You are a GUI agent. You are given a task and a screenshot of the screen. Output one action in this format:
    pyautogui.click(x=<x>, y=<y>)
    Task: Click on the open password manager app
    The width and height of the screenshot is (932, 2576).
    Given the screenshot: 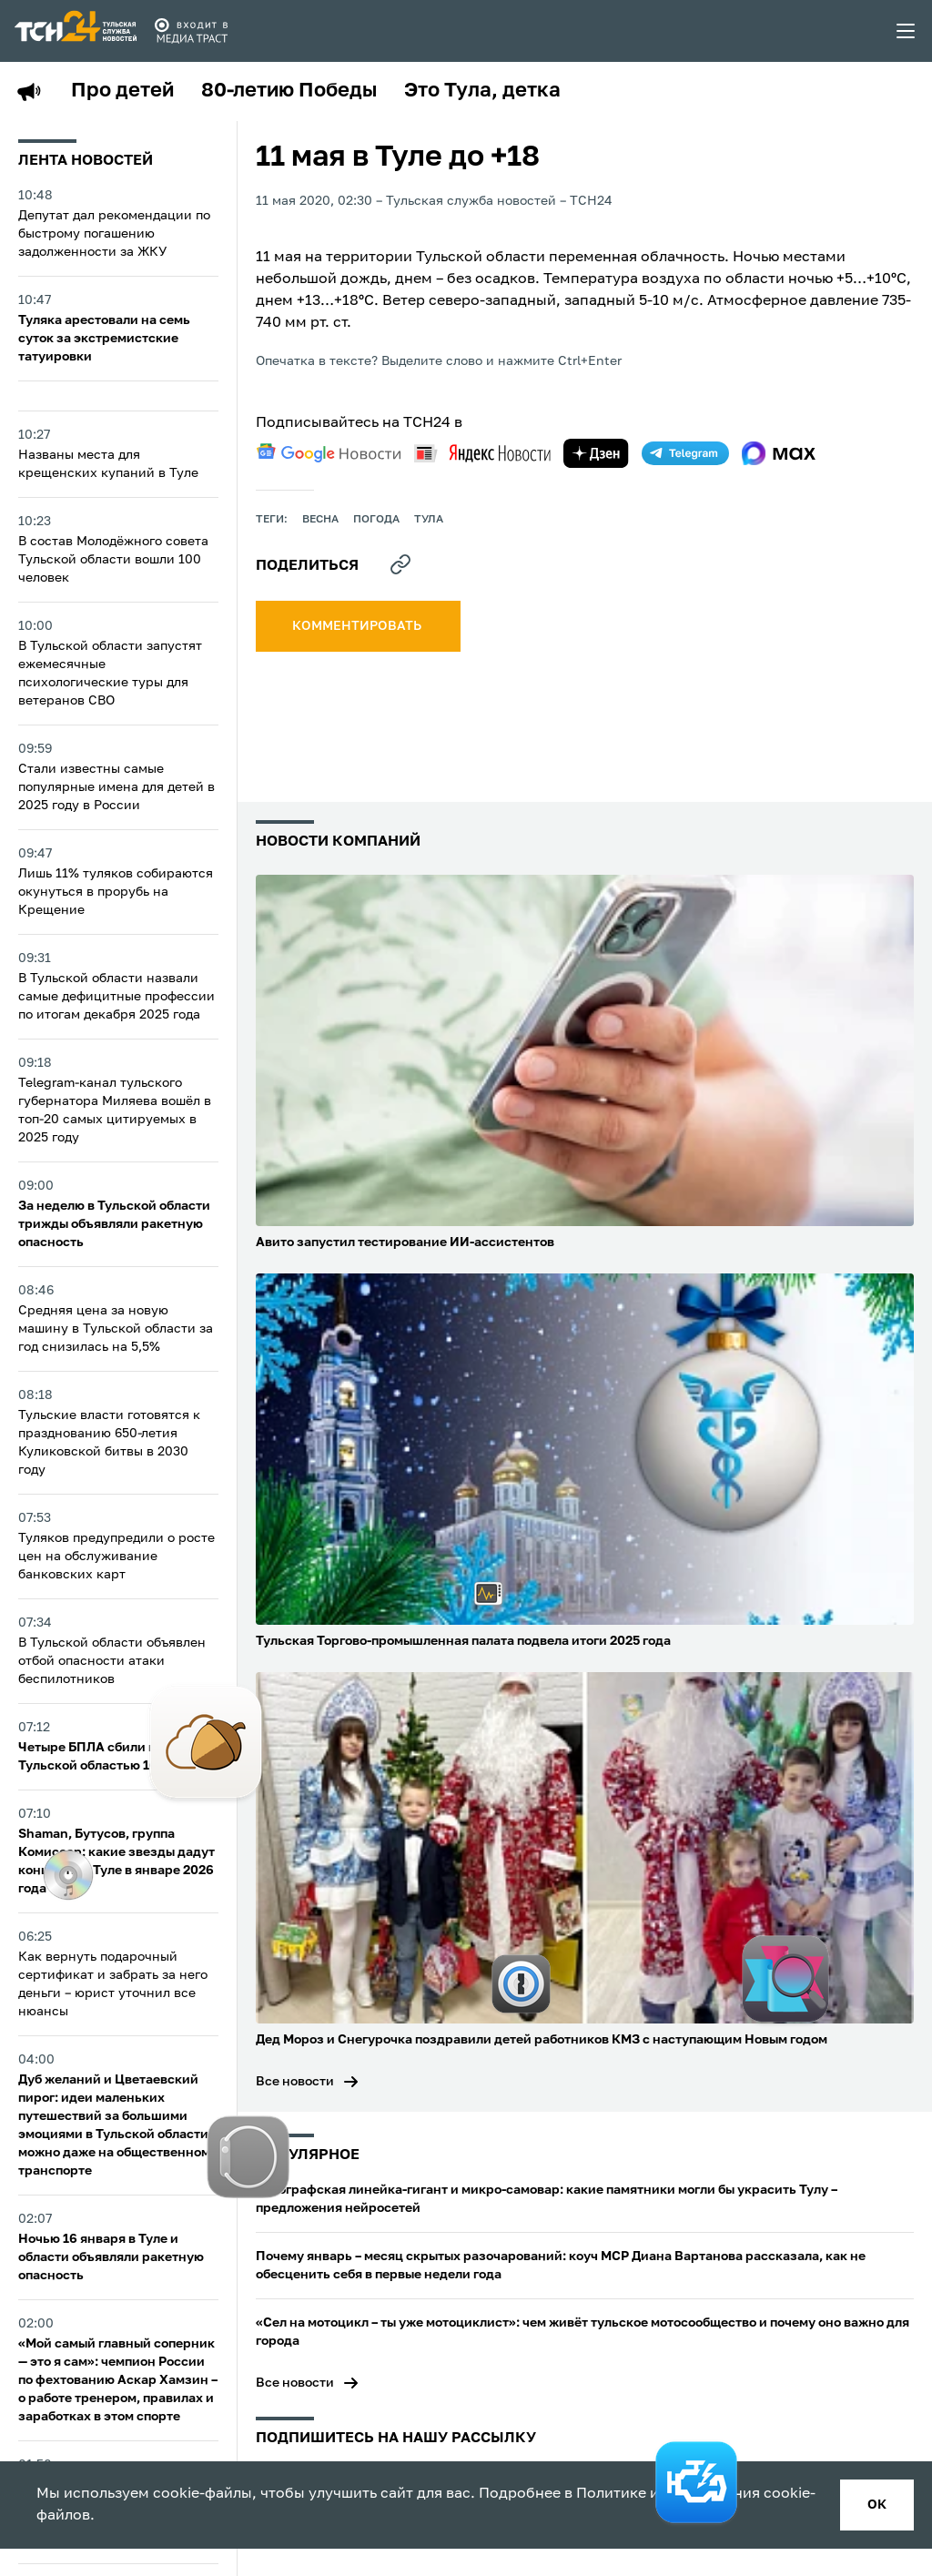 What is the action you would take?
    pyautogui.click(x=521, y=1983)
    